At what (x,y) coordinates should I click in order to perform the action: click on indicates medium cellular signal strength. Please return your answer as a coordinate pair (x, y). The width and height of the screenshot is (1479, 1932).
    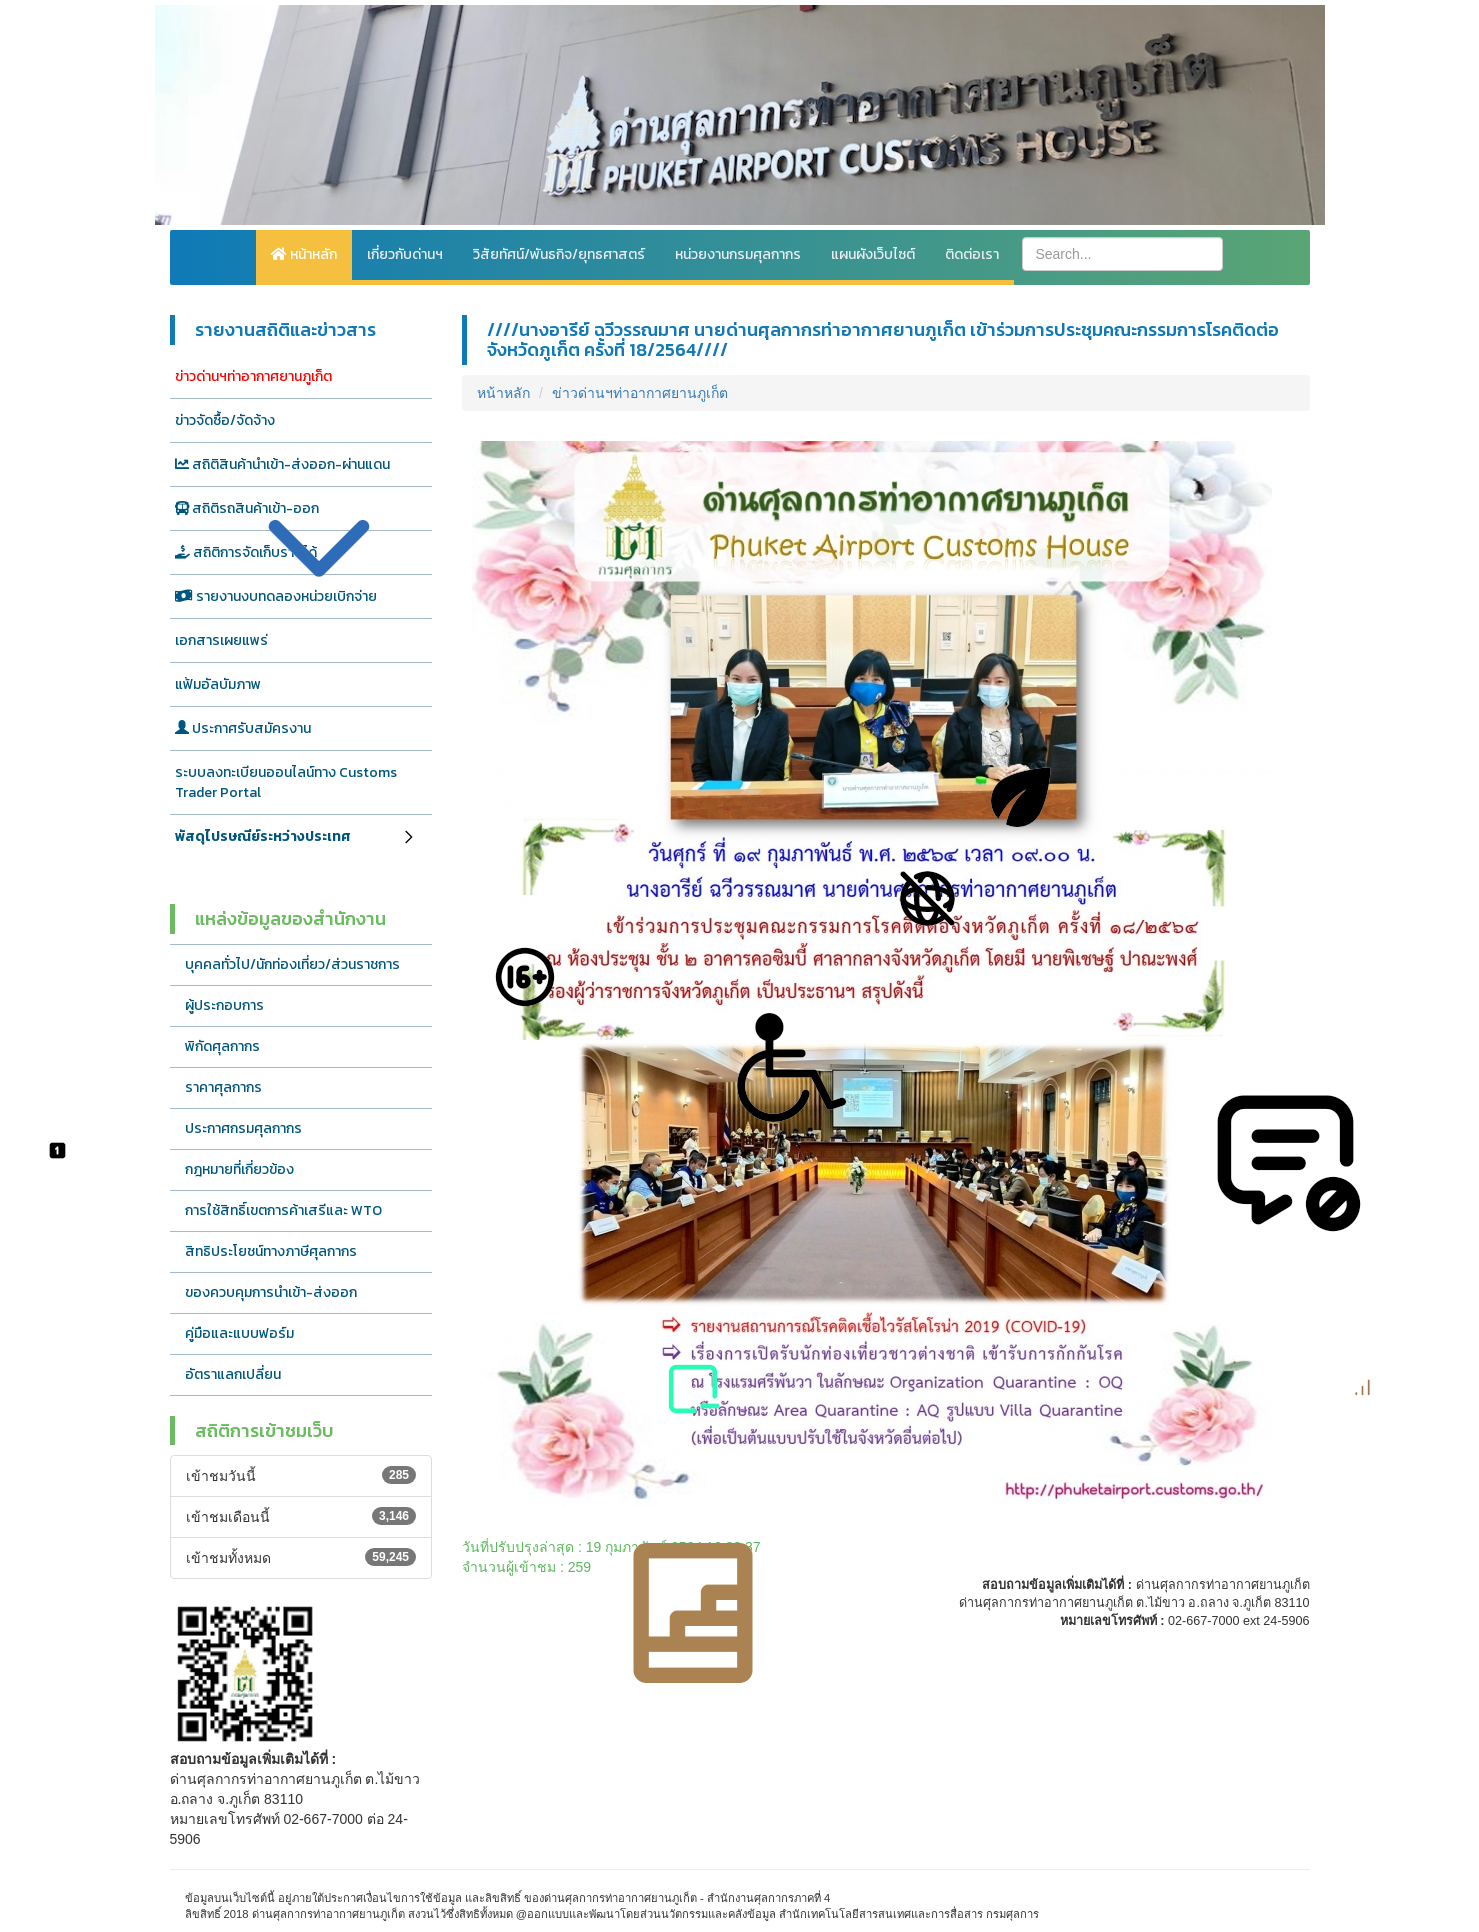
    Looking at the image, I should click on (1370, 1383).